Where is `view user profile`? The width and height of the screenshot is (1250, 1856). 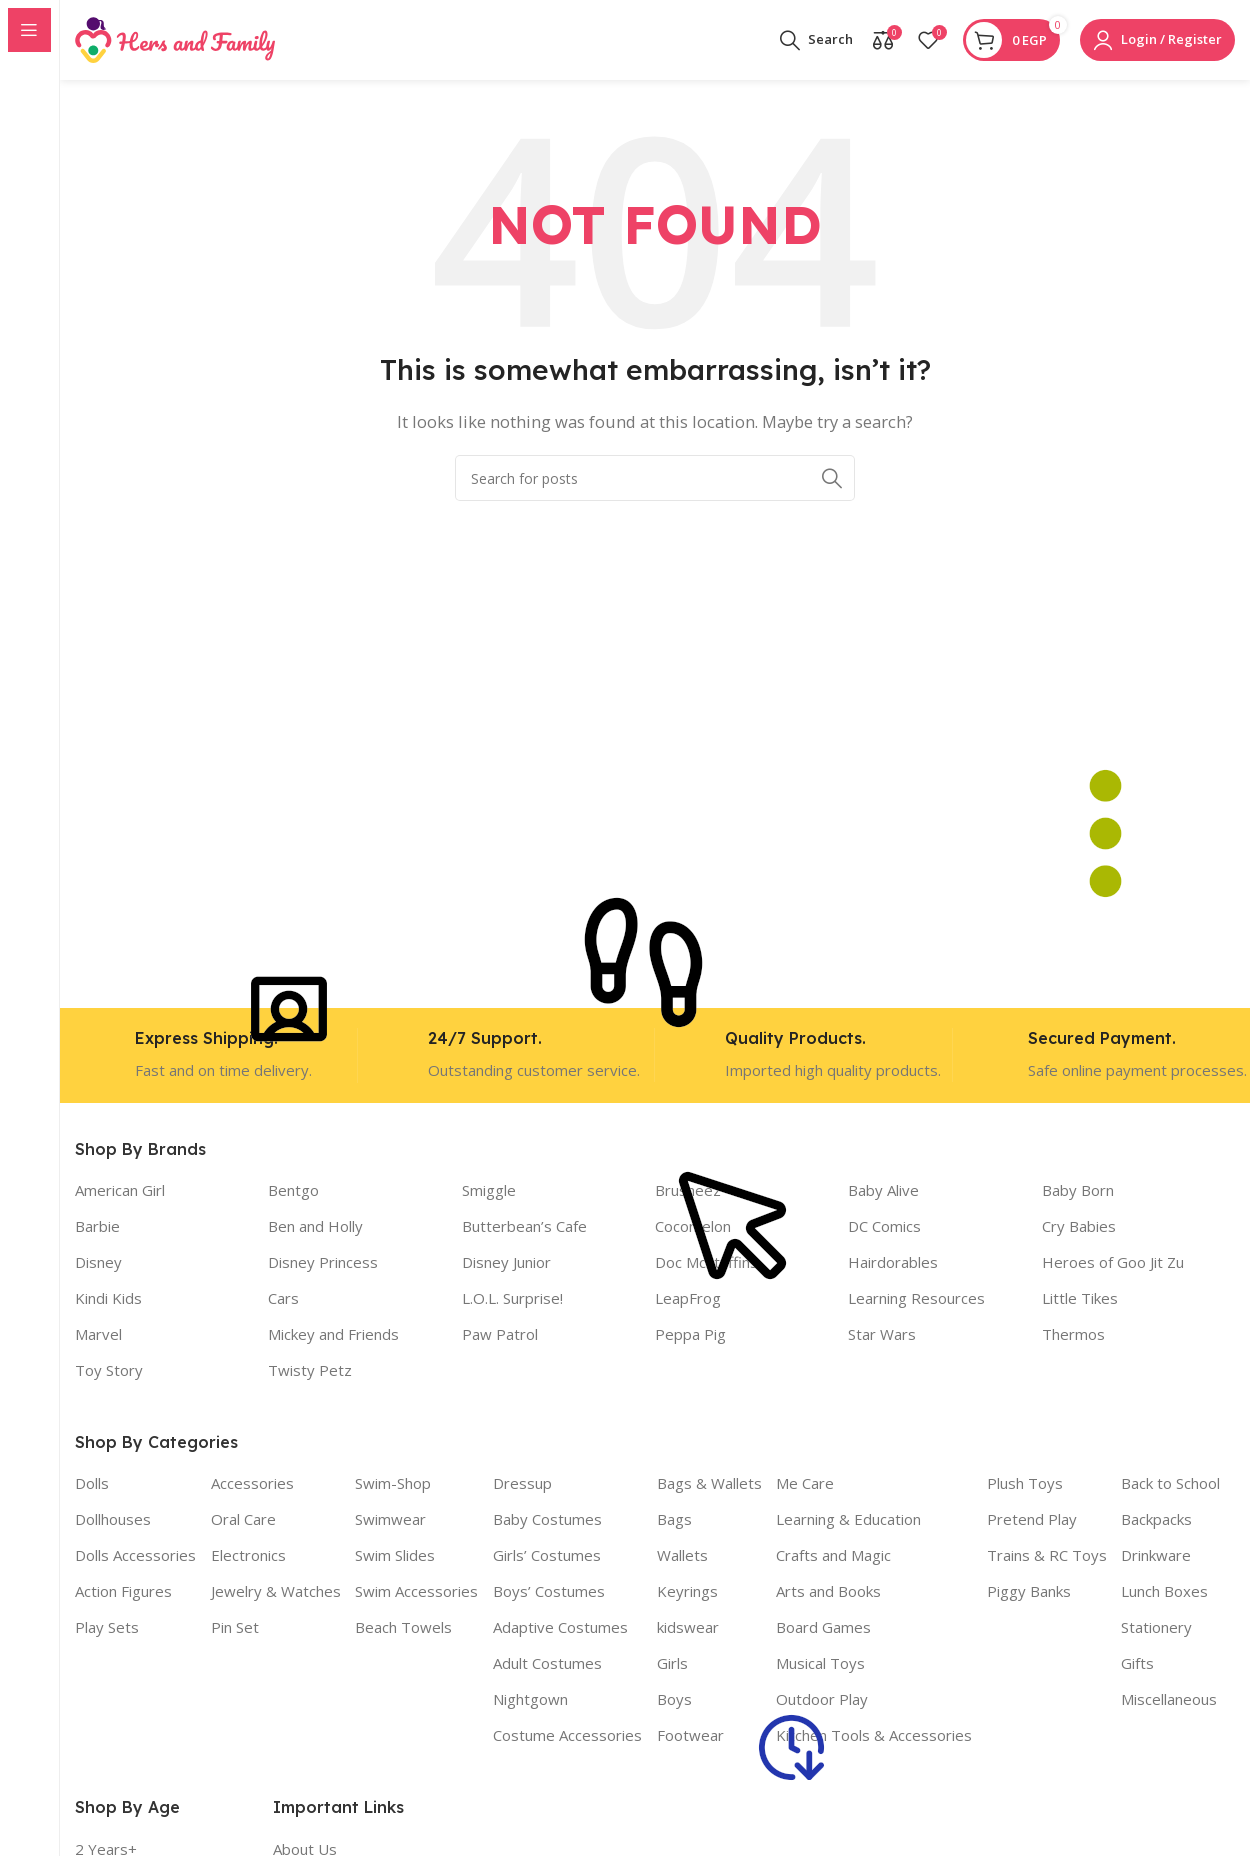 view user profile is located at coordinates (289, 1009).